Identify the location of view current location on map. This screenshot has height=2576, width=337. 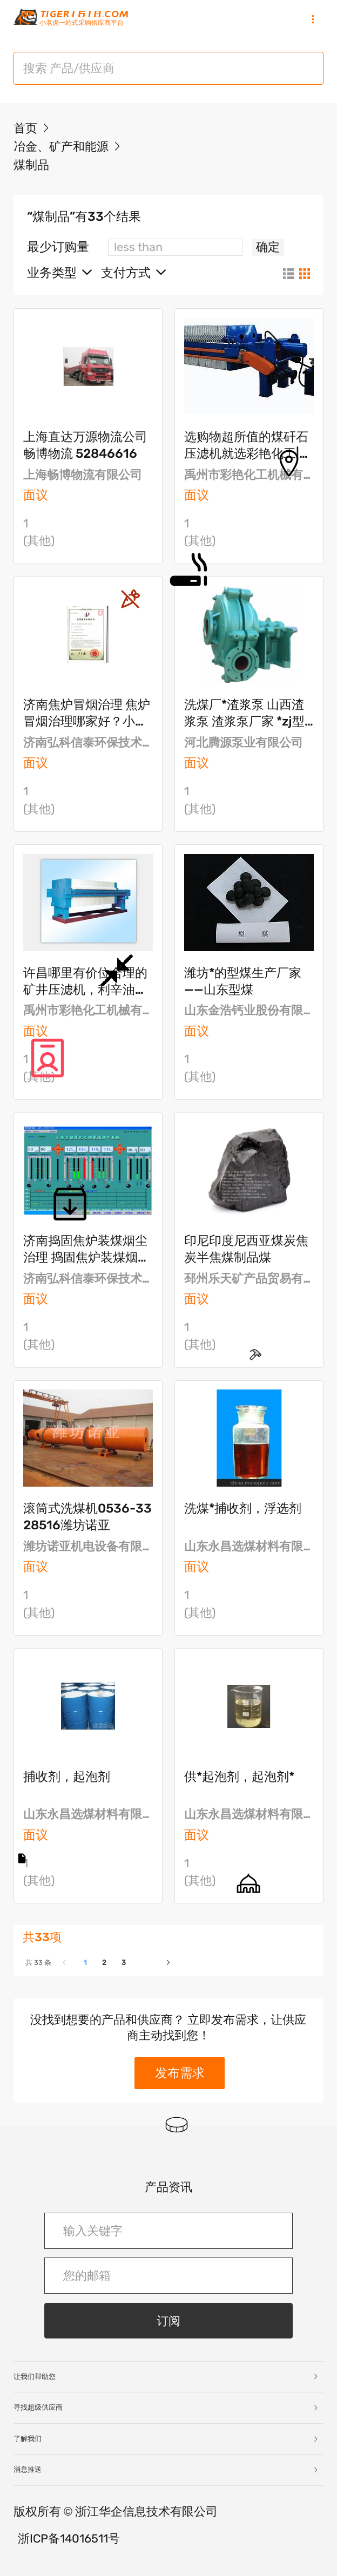
(289, 463).